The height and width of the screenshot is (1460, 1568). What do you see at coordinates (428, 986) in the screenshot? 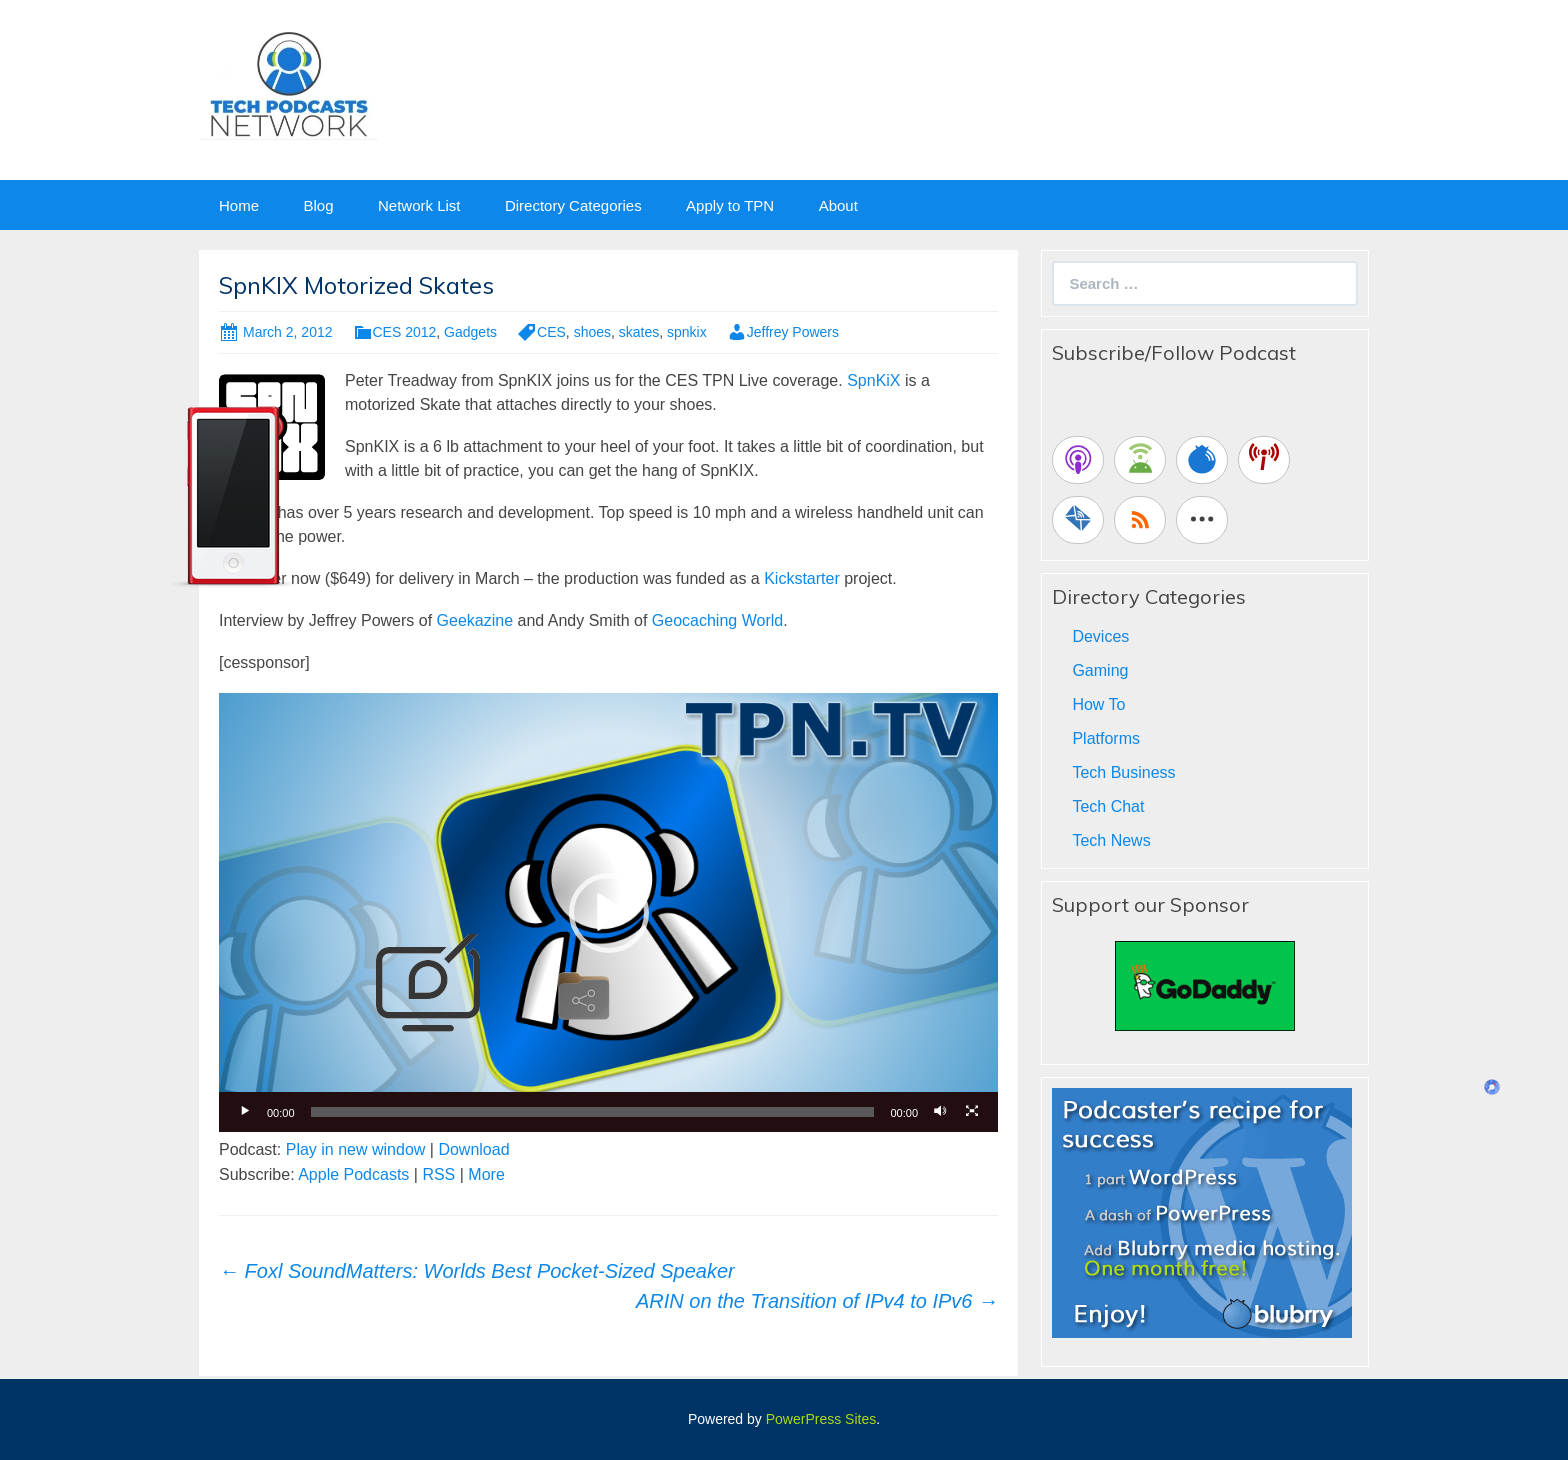
I see `access display appearance settings` at bounding box center [428, 986].